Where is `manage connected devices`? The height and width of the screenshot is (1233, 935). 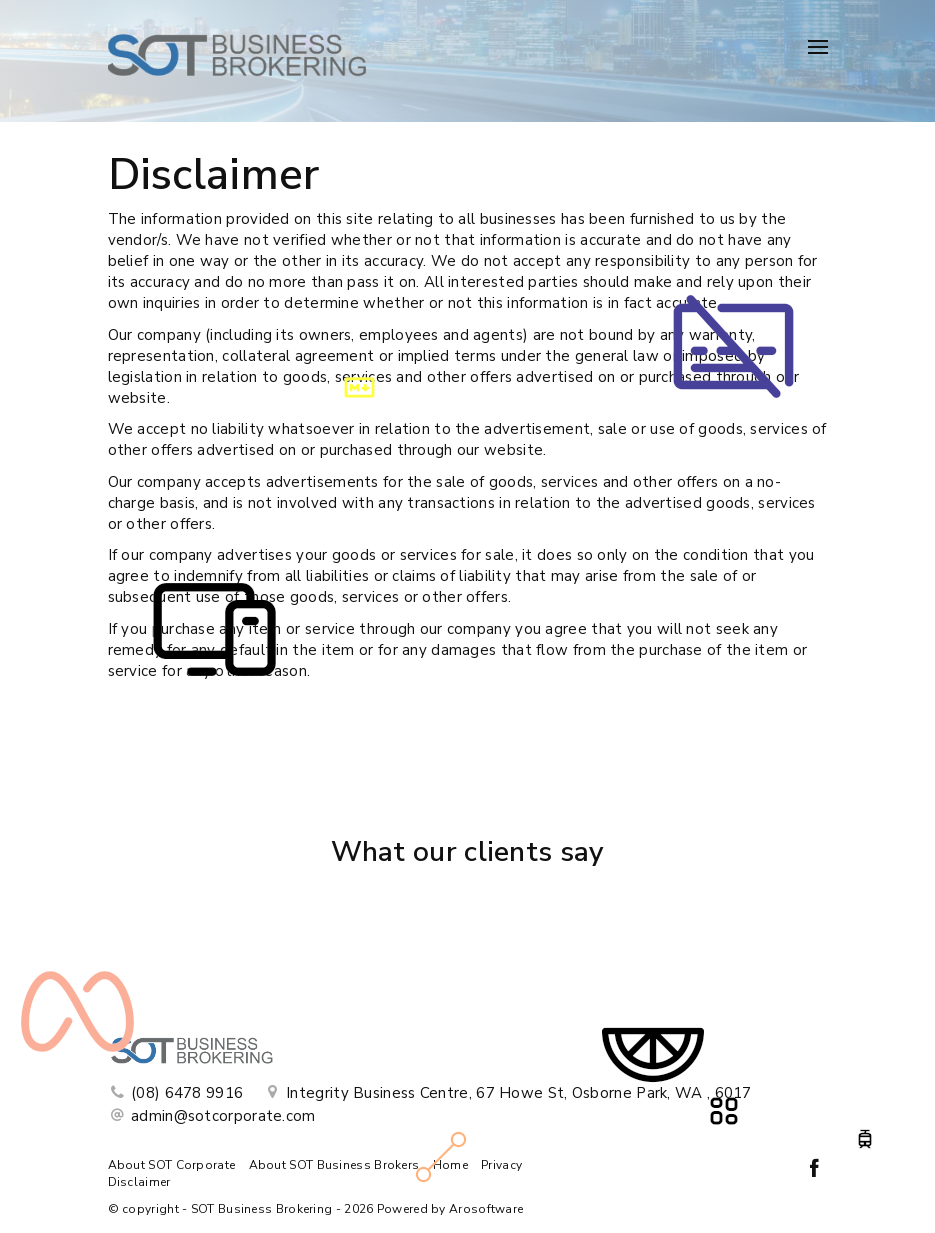 manage connected devices is located at coordinates (212, 629).